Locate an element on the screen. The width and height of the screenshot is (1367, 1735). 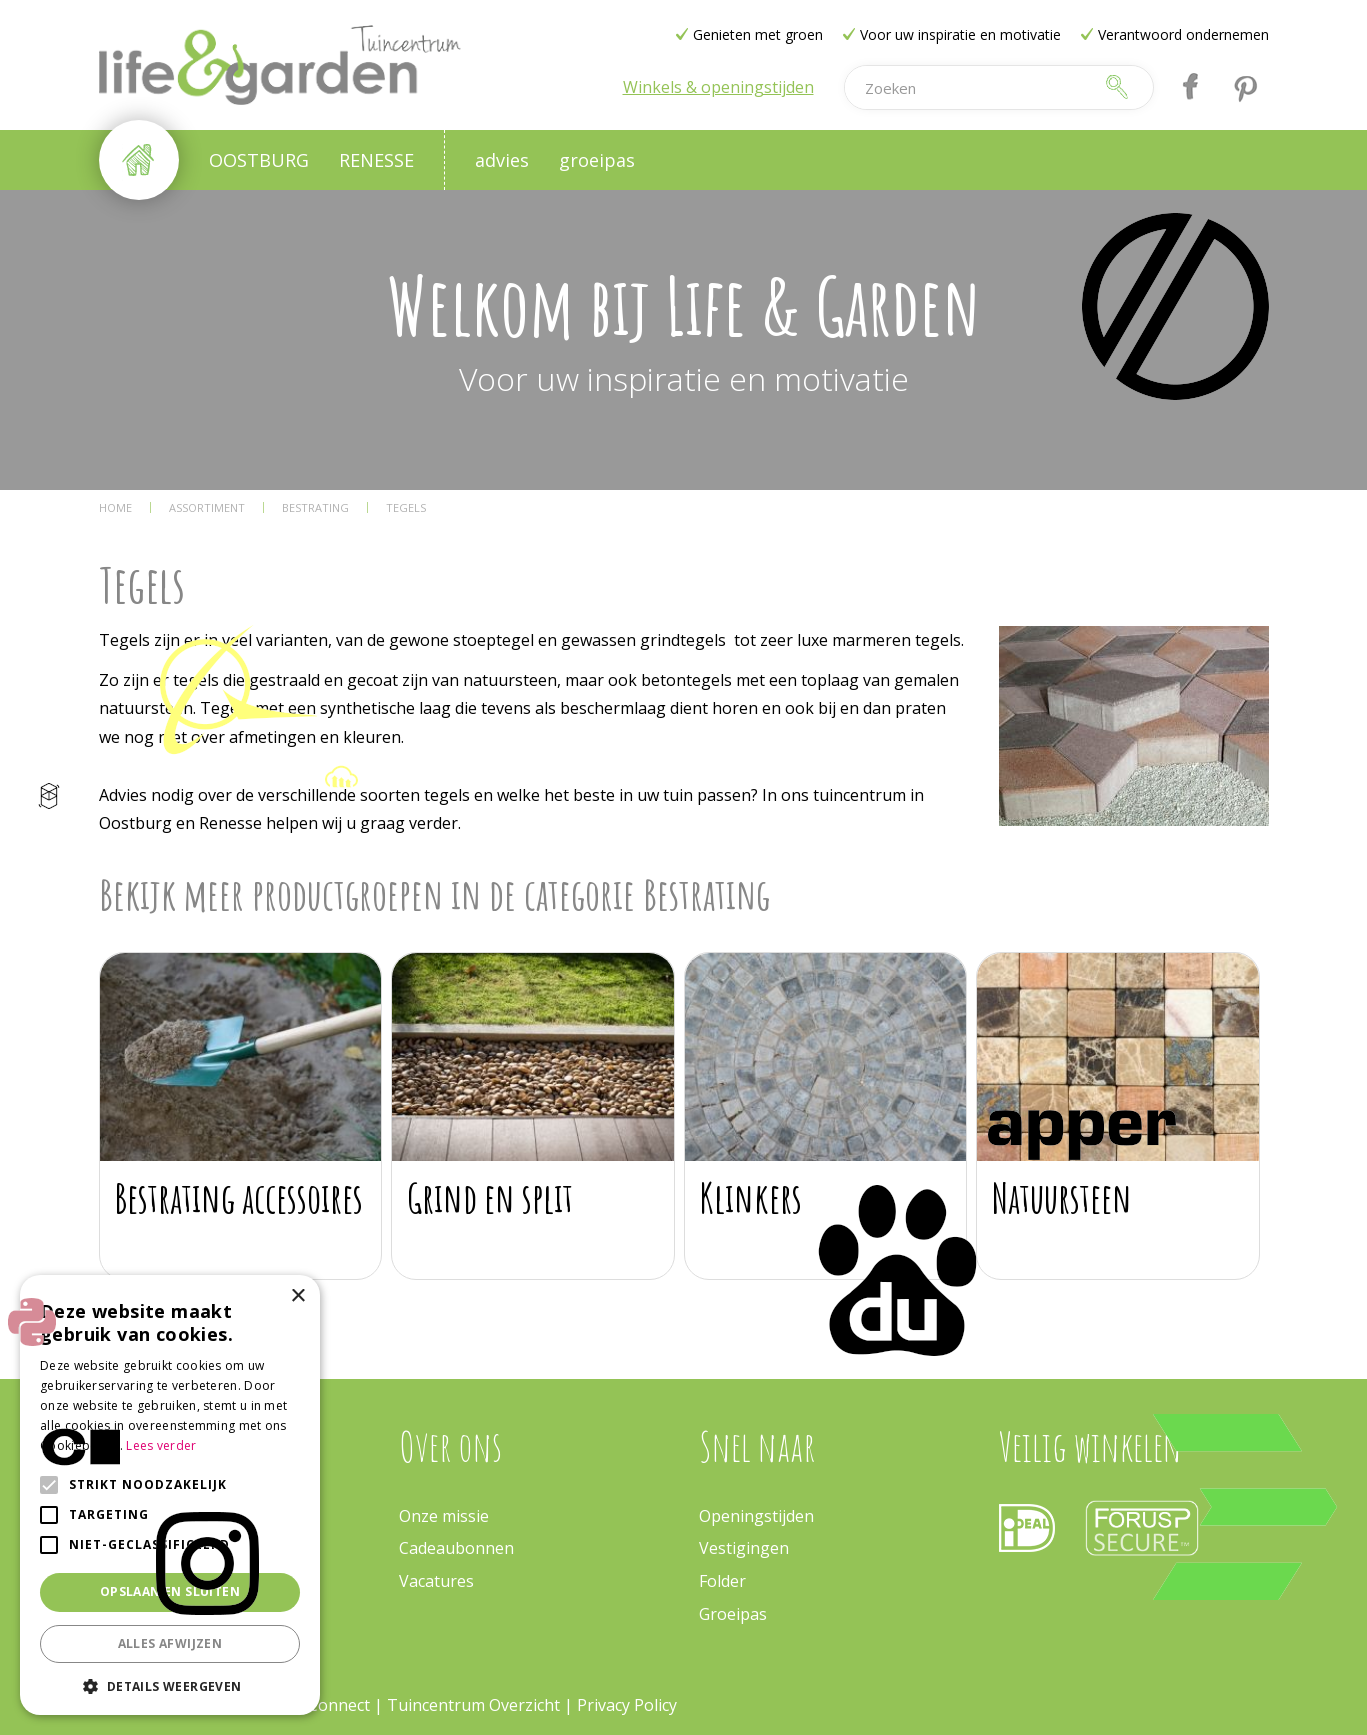
odin programming language logo is located at coordinates (1175, 306).